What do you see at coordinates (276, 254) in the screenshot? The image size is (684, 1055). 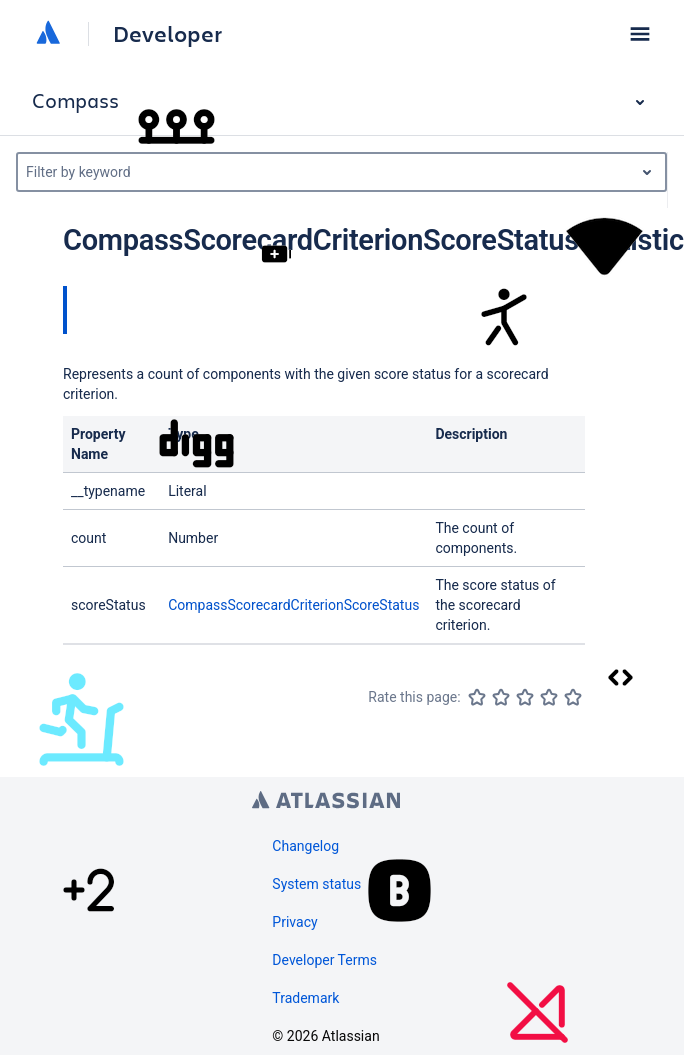 I see `add or extend battery life` at bounding box center [276, 254].